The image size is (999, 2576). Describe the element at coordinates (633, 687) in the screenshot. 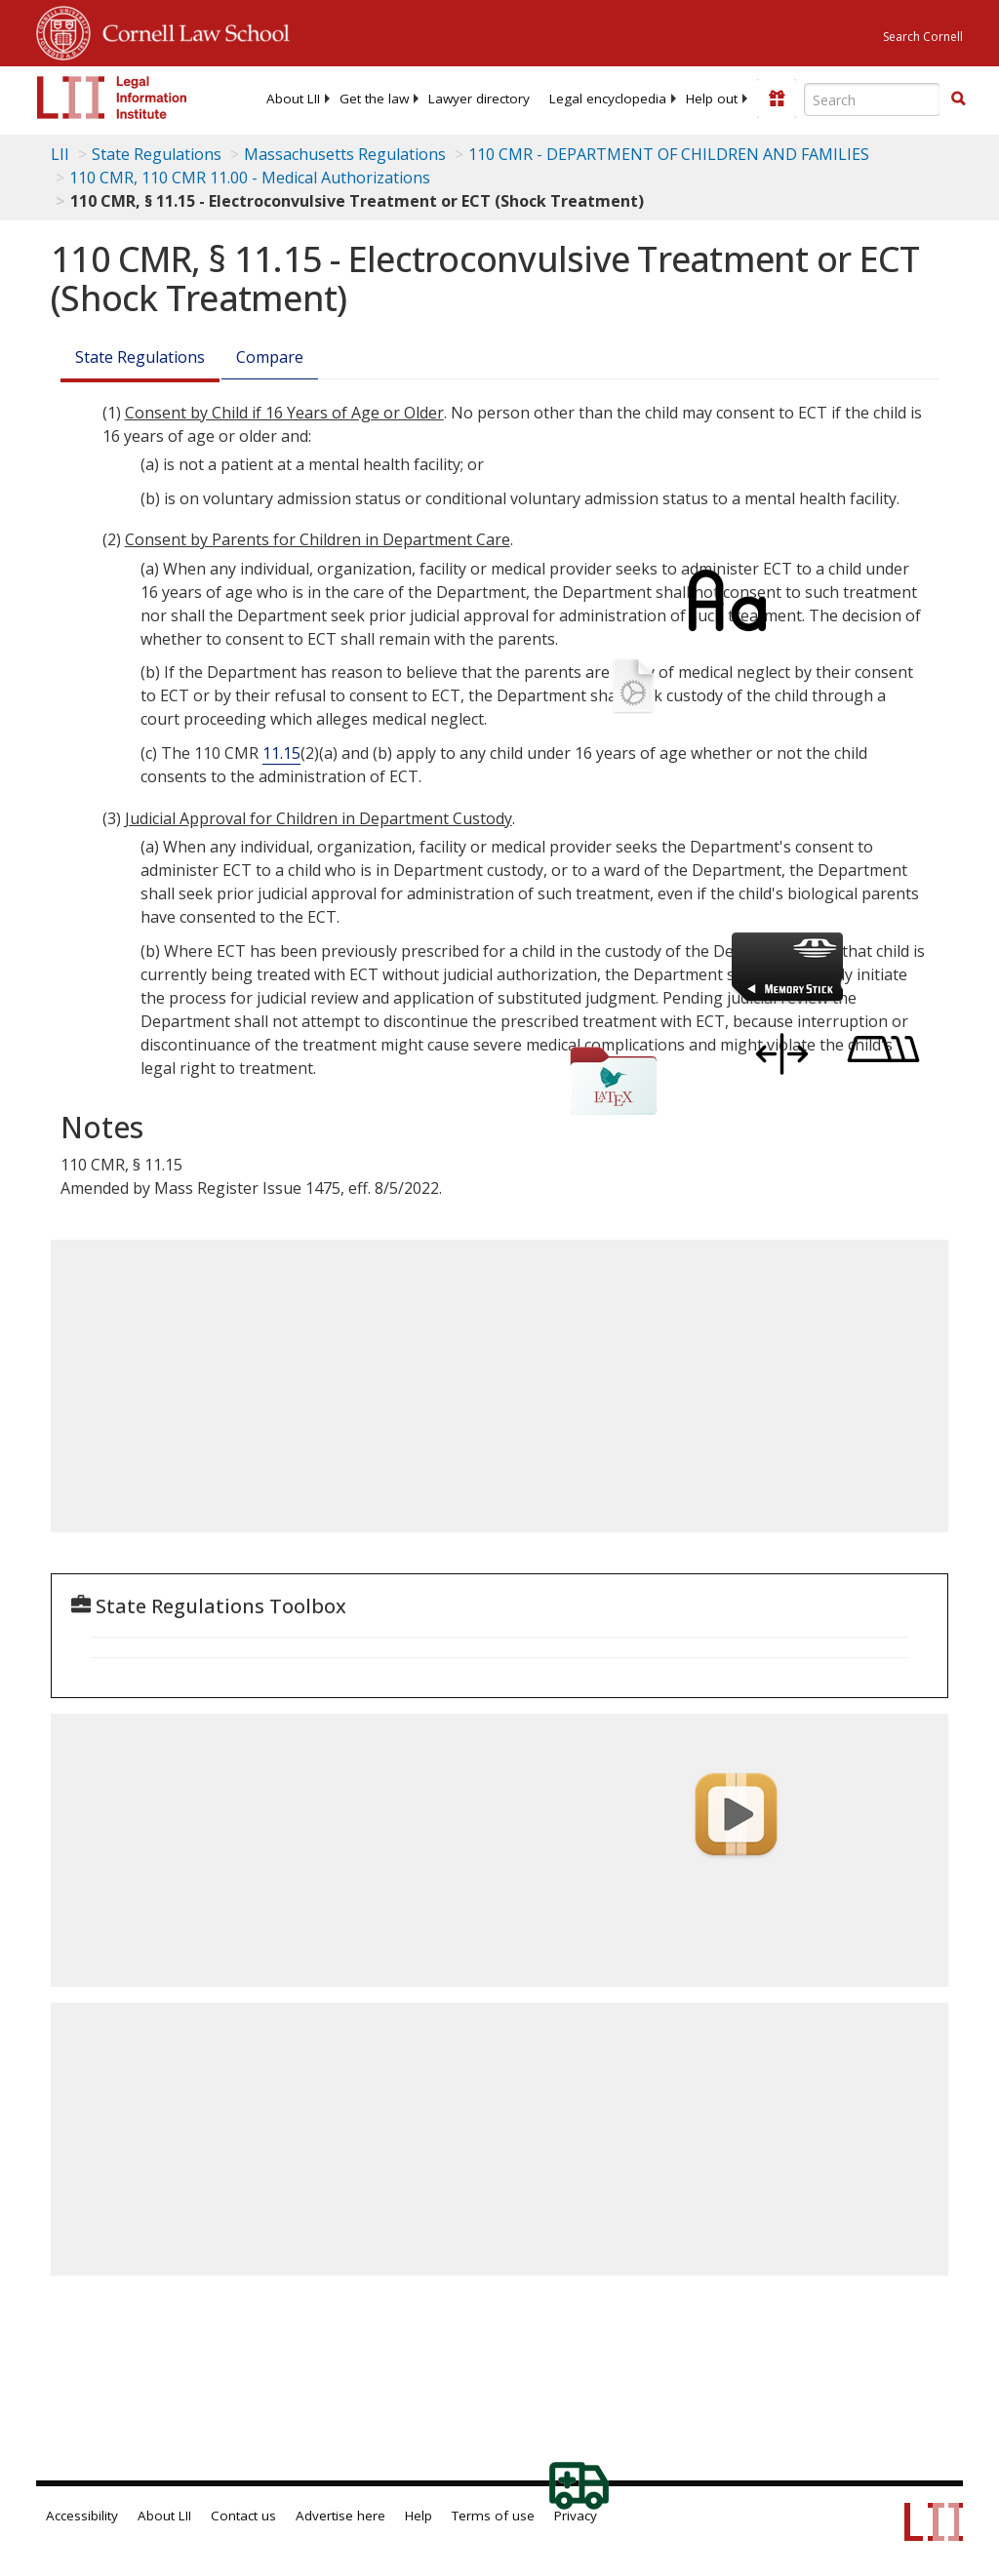

I see `a batch file or executable script` at that location.